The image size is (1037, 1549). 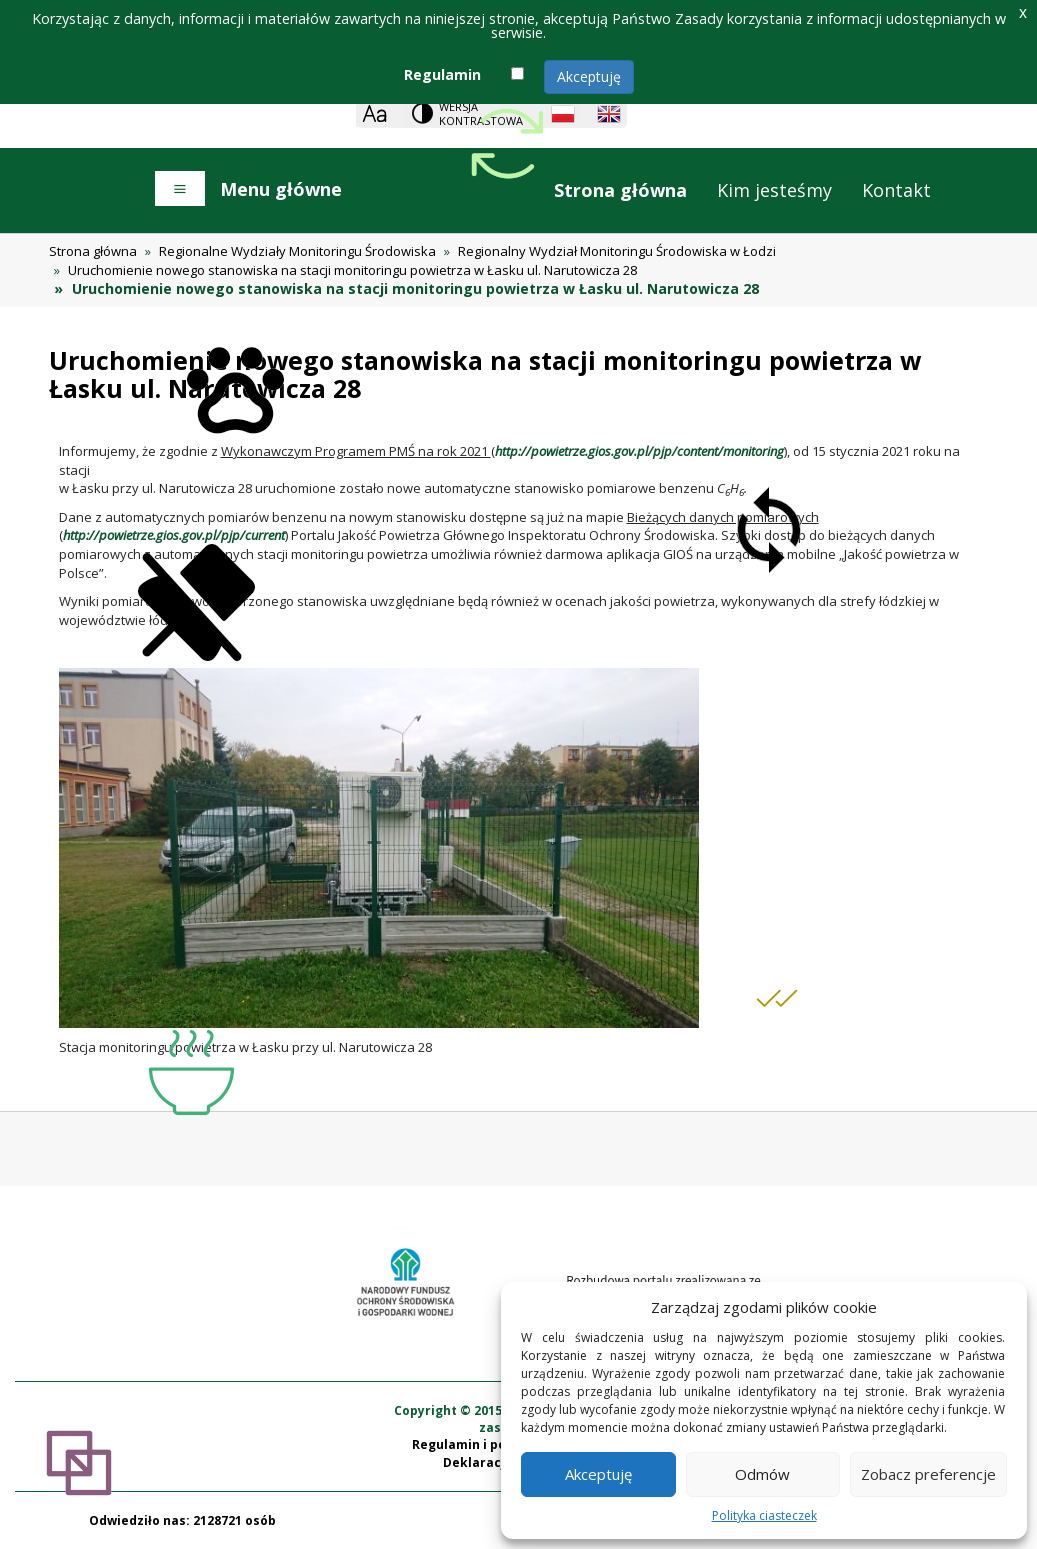 I want to click on view hot food or soup options, so click(x=191, y=1072).